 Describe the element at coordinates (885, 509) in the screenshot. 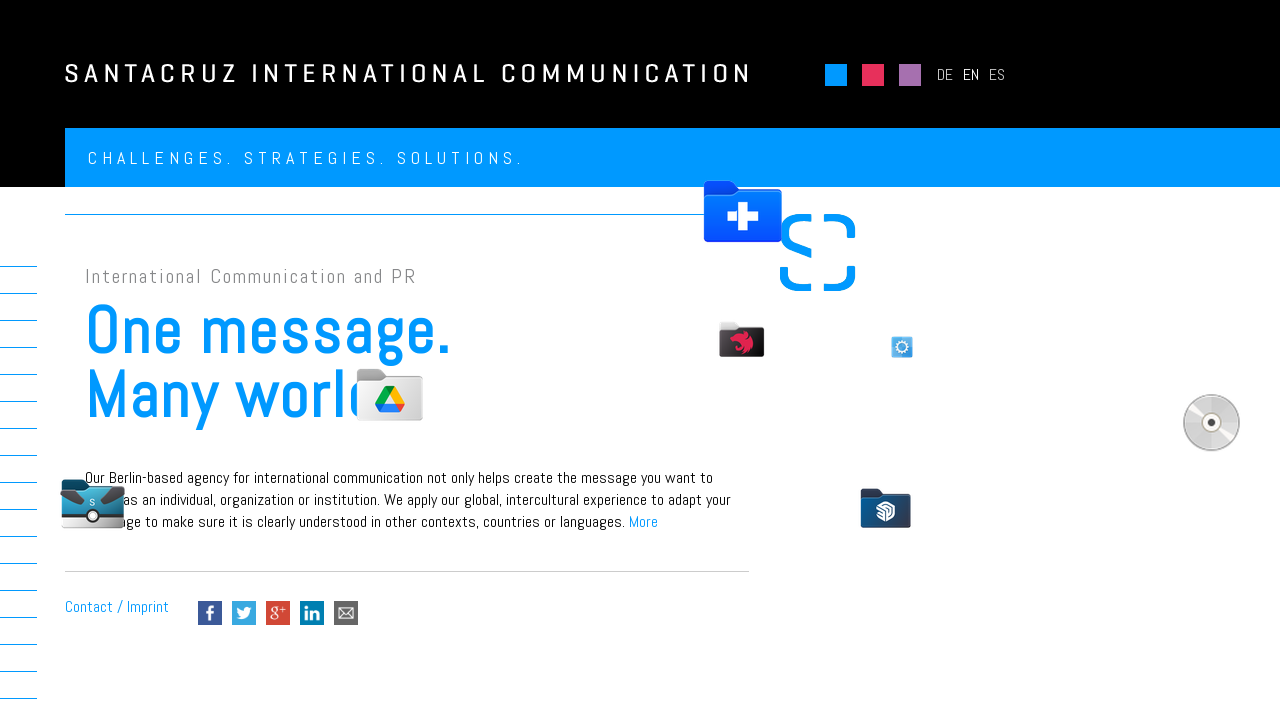

I see `open sketchup project files folder` at that location.